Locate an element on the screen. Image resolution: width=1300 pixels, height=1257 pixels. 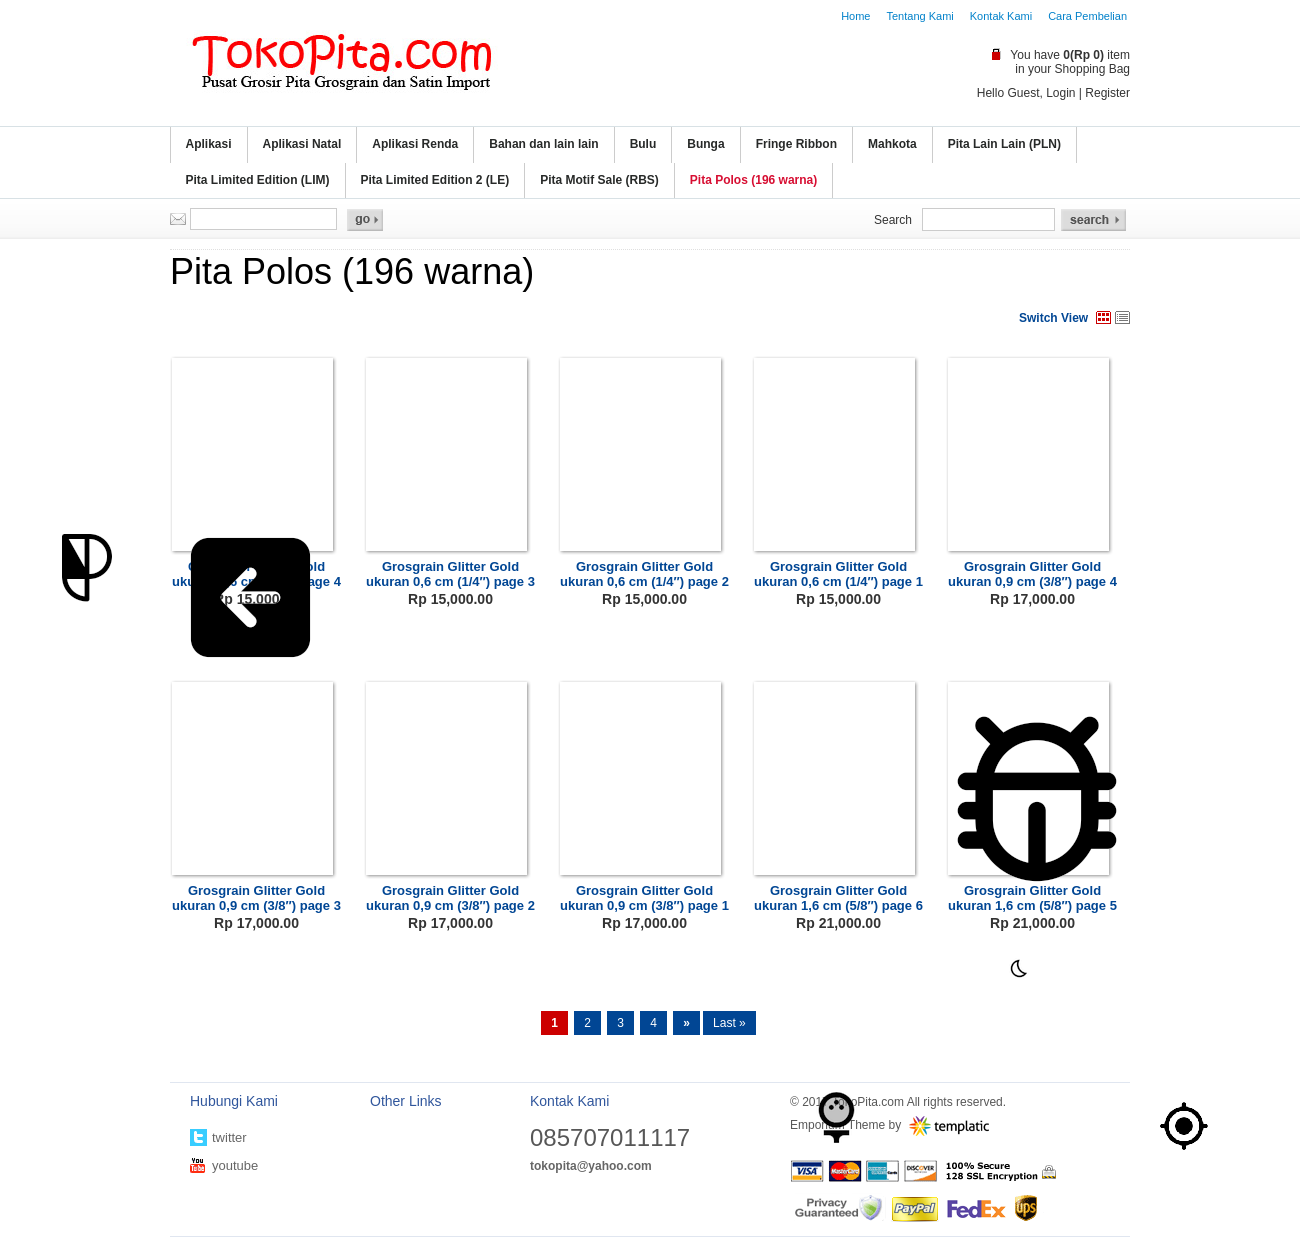
go back to the previous screen is located at coordinates (250, 597).